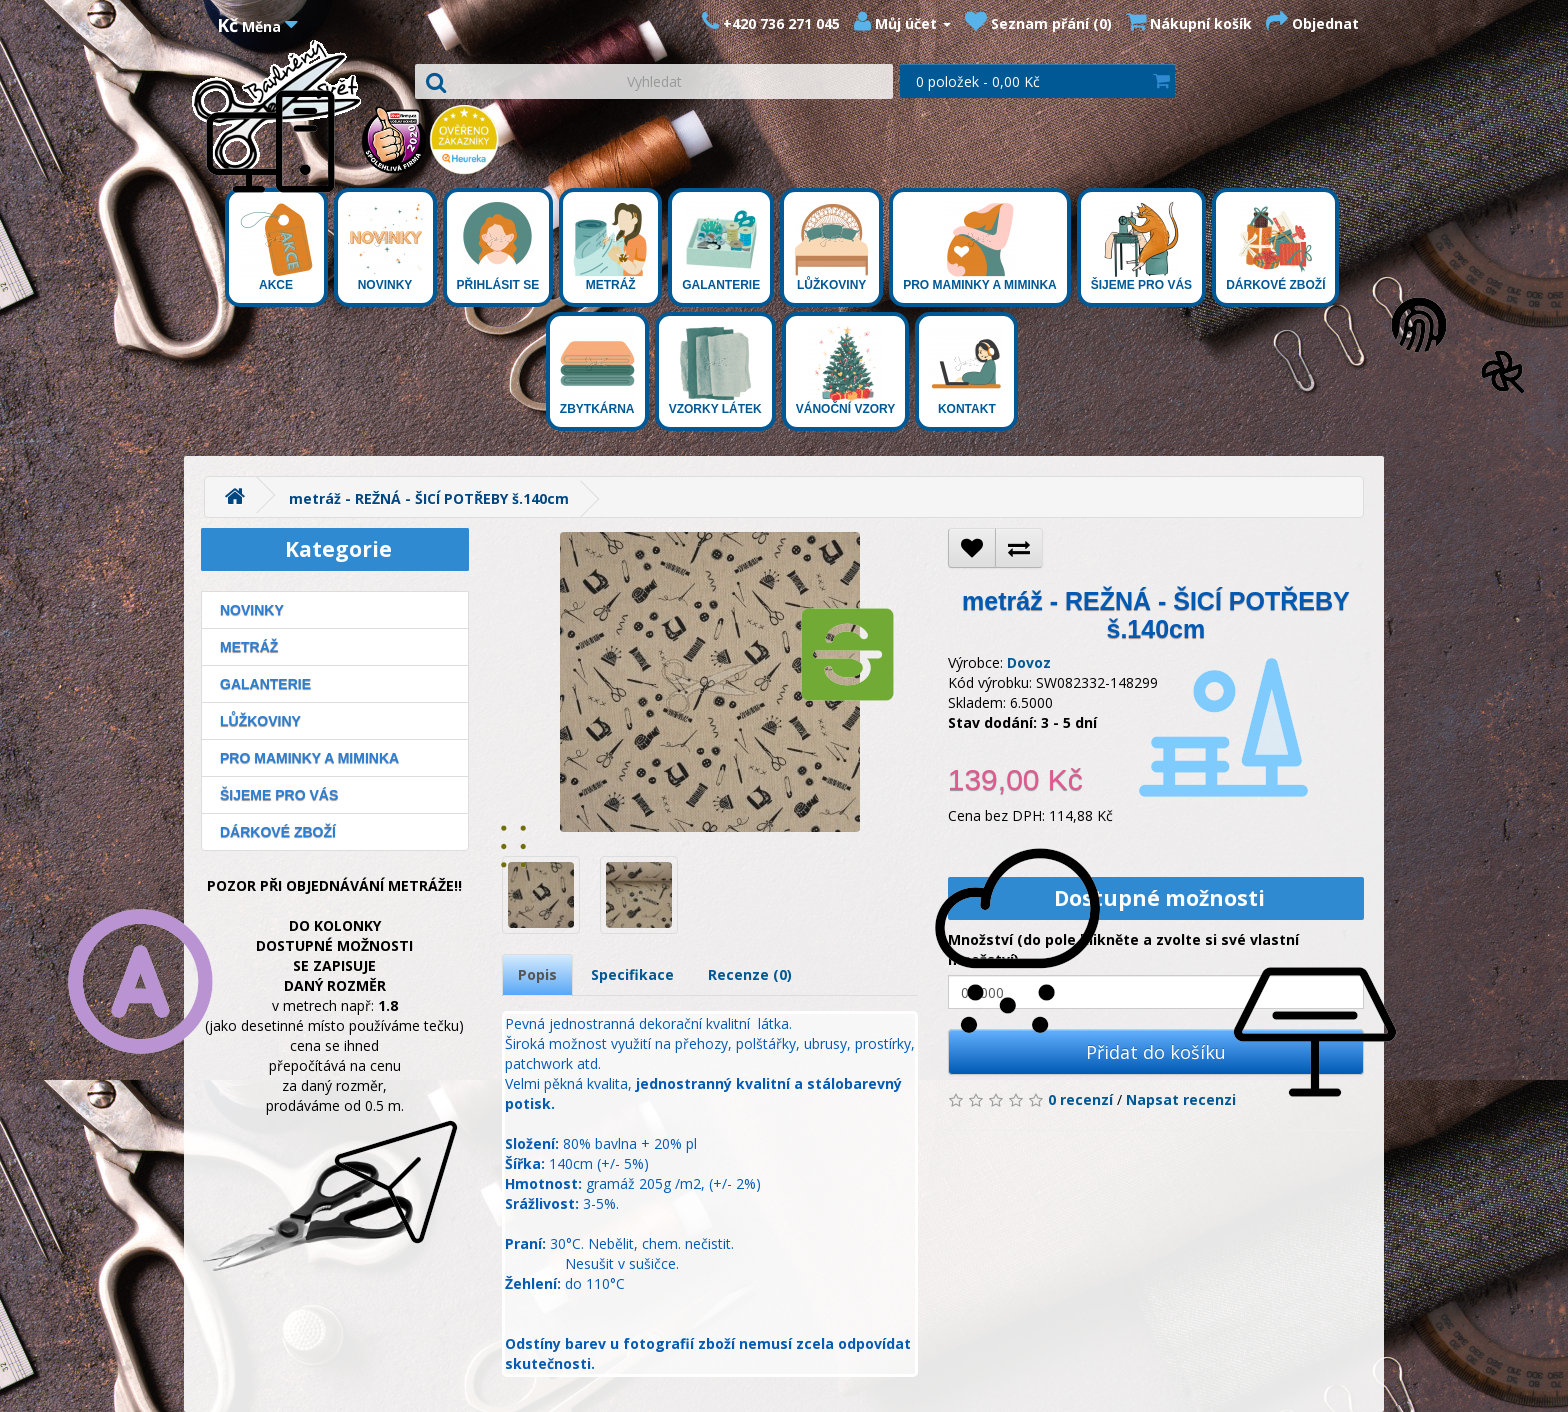 This screenshot has width=1568, height=1412. Describe the element at coordinates (270, 141) in the screenshot. I see `access desktop or PC settings` at that location.